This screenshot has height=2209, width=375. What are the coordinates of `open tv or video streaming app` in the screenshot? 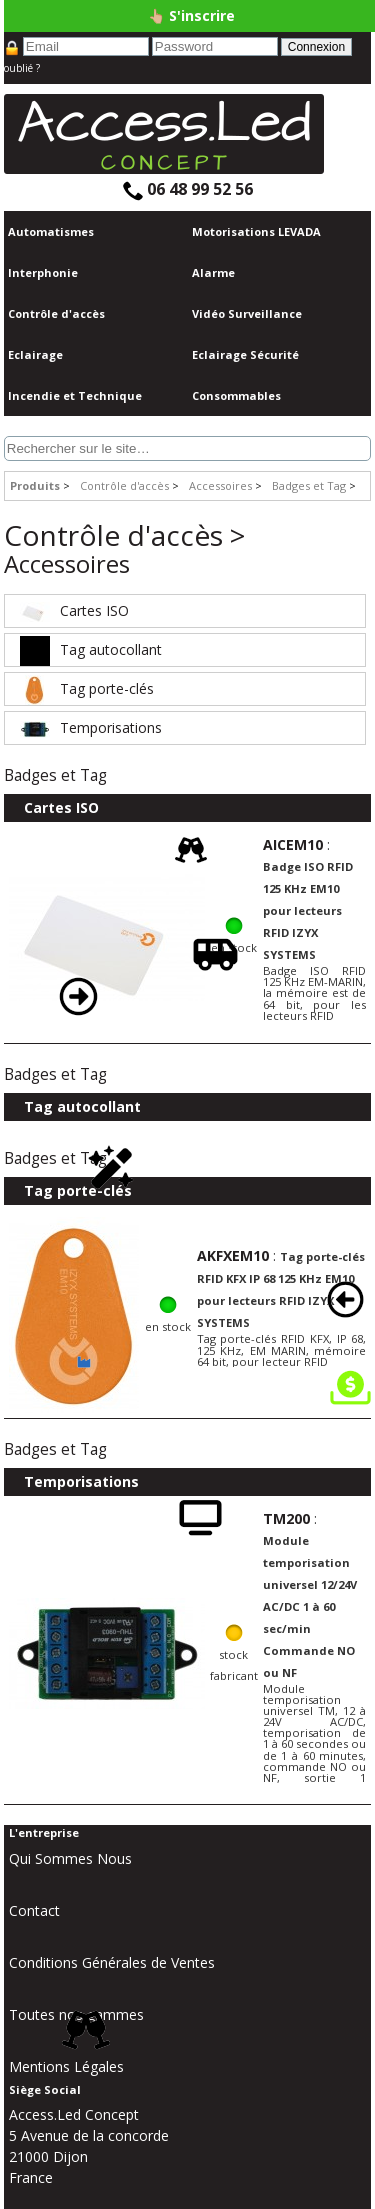 It's located at (200, 1516).